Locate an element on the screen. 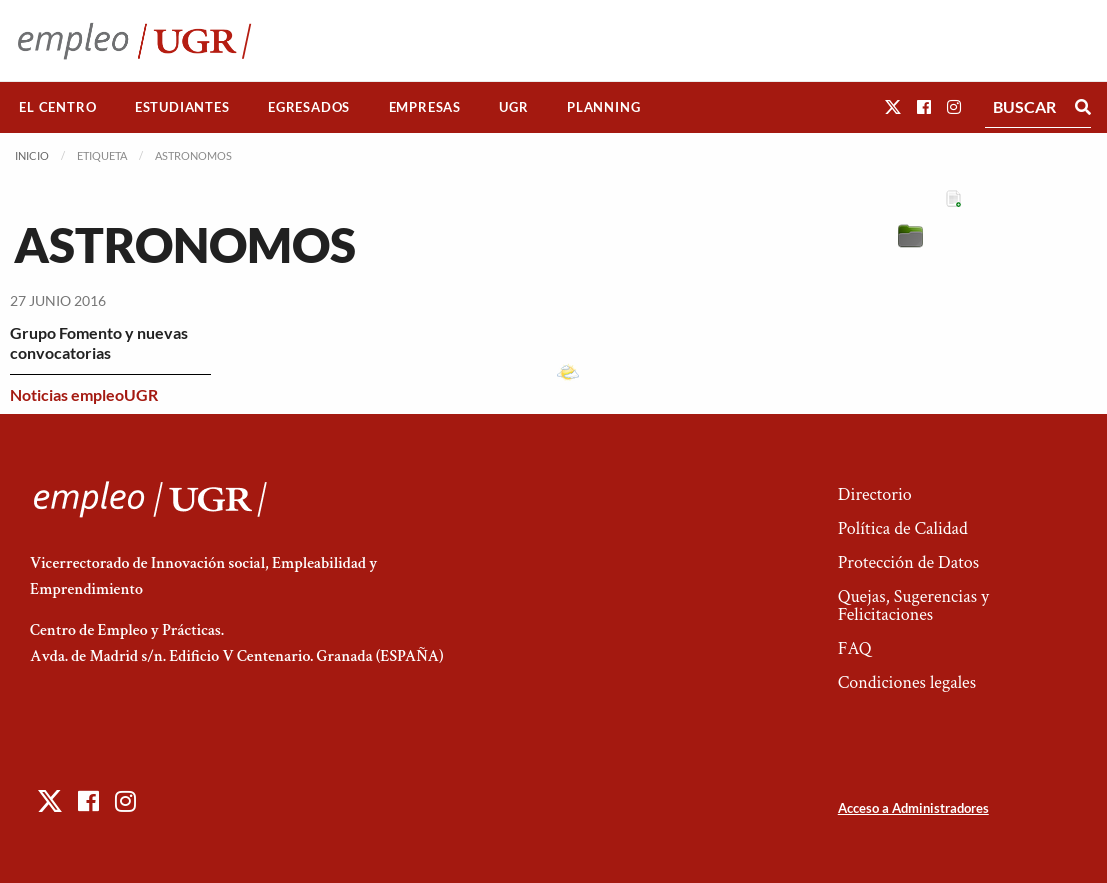 The image size is (1107, 883). create a new document is located at coordinates (953, 198).